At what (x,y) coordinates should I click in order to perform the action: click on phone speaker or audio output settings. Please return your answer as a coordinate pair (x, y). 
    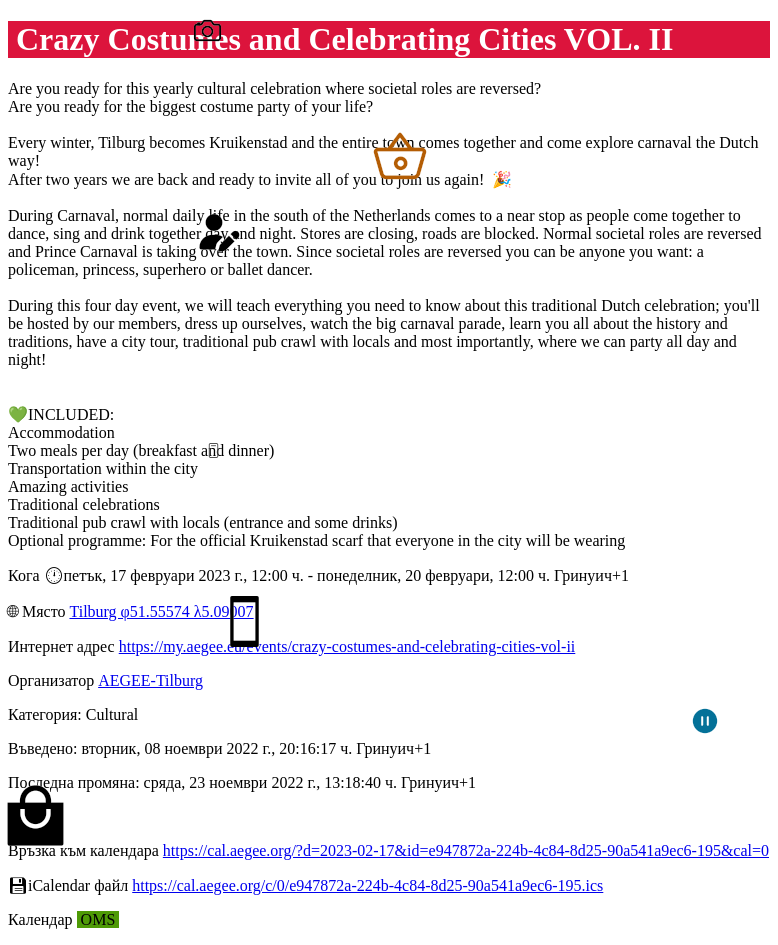
    Looking at the image, I should click on (213, 450).